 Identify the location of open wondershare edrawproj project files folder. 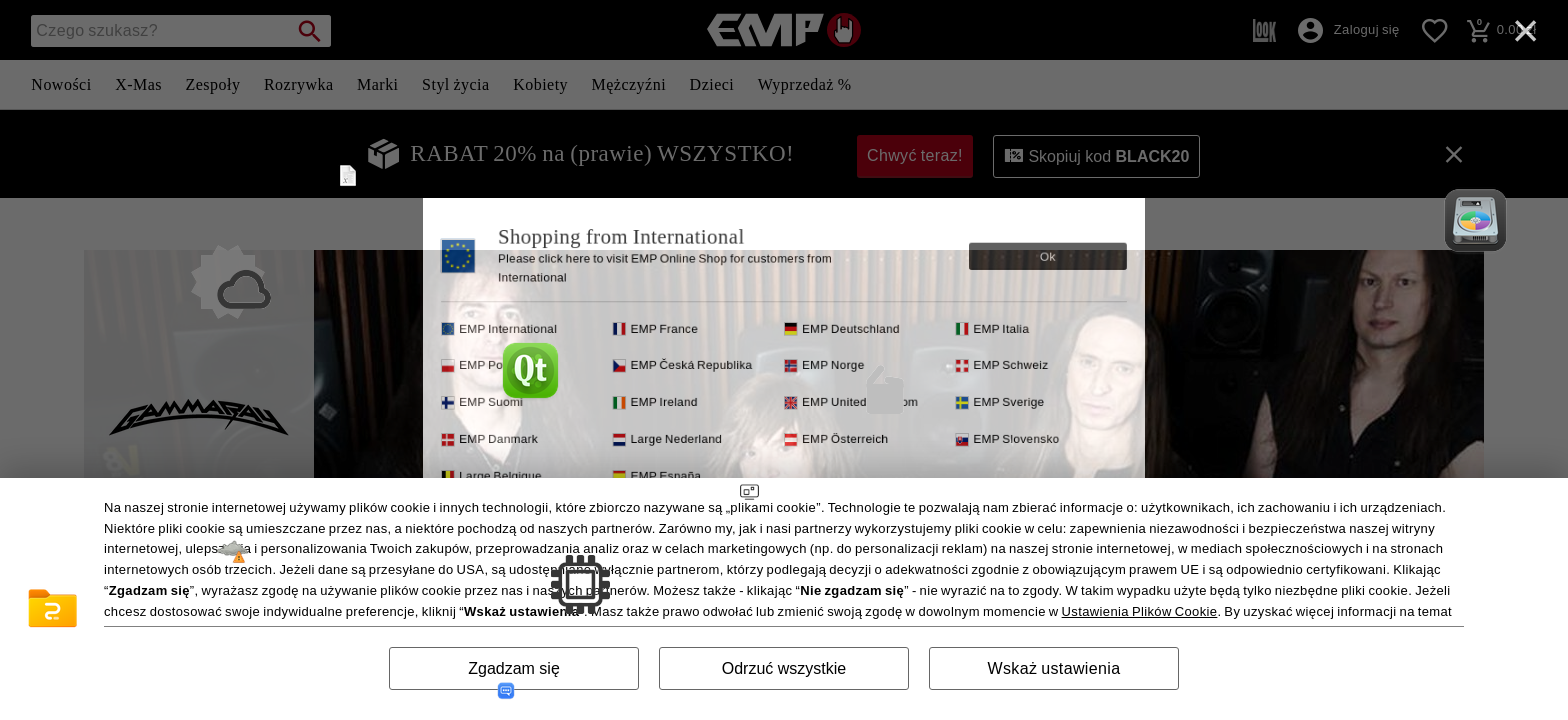
(52, 609).